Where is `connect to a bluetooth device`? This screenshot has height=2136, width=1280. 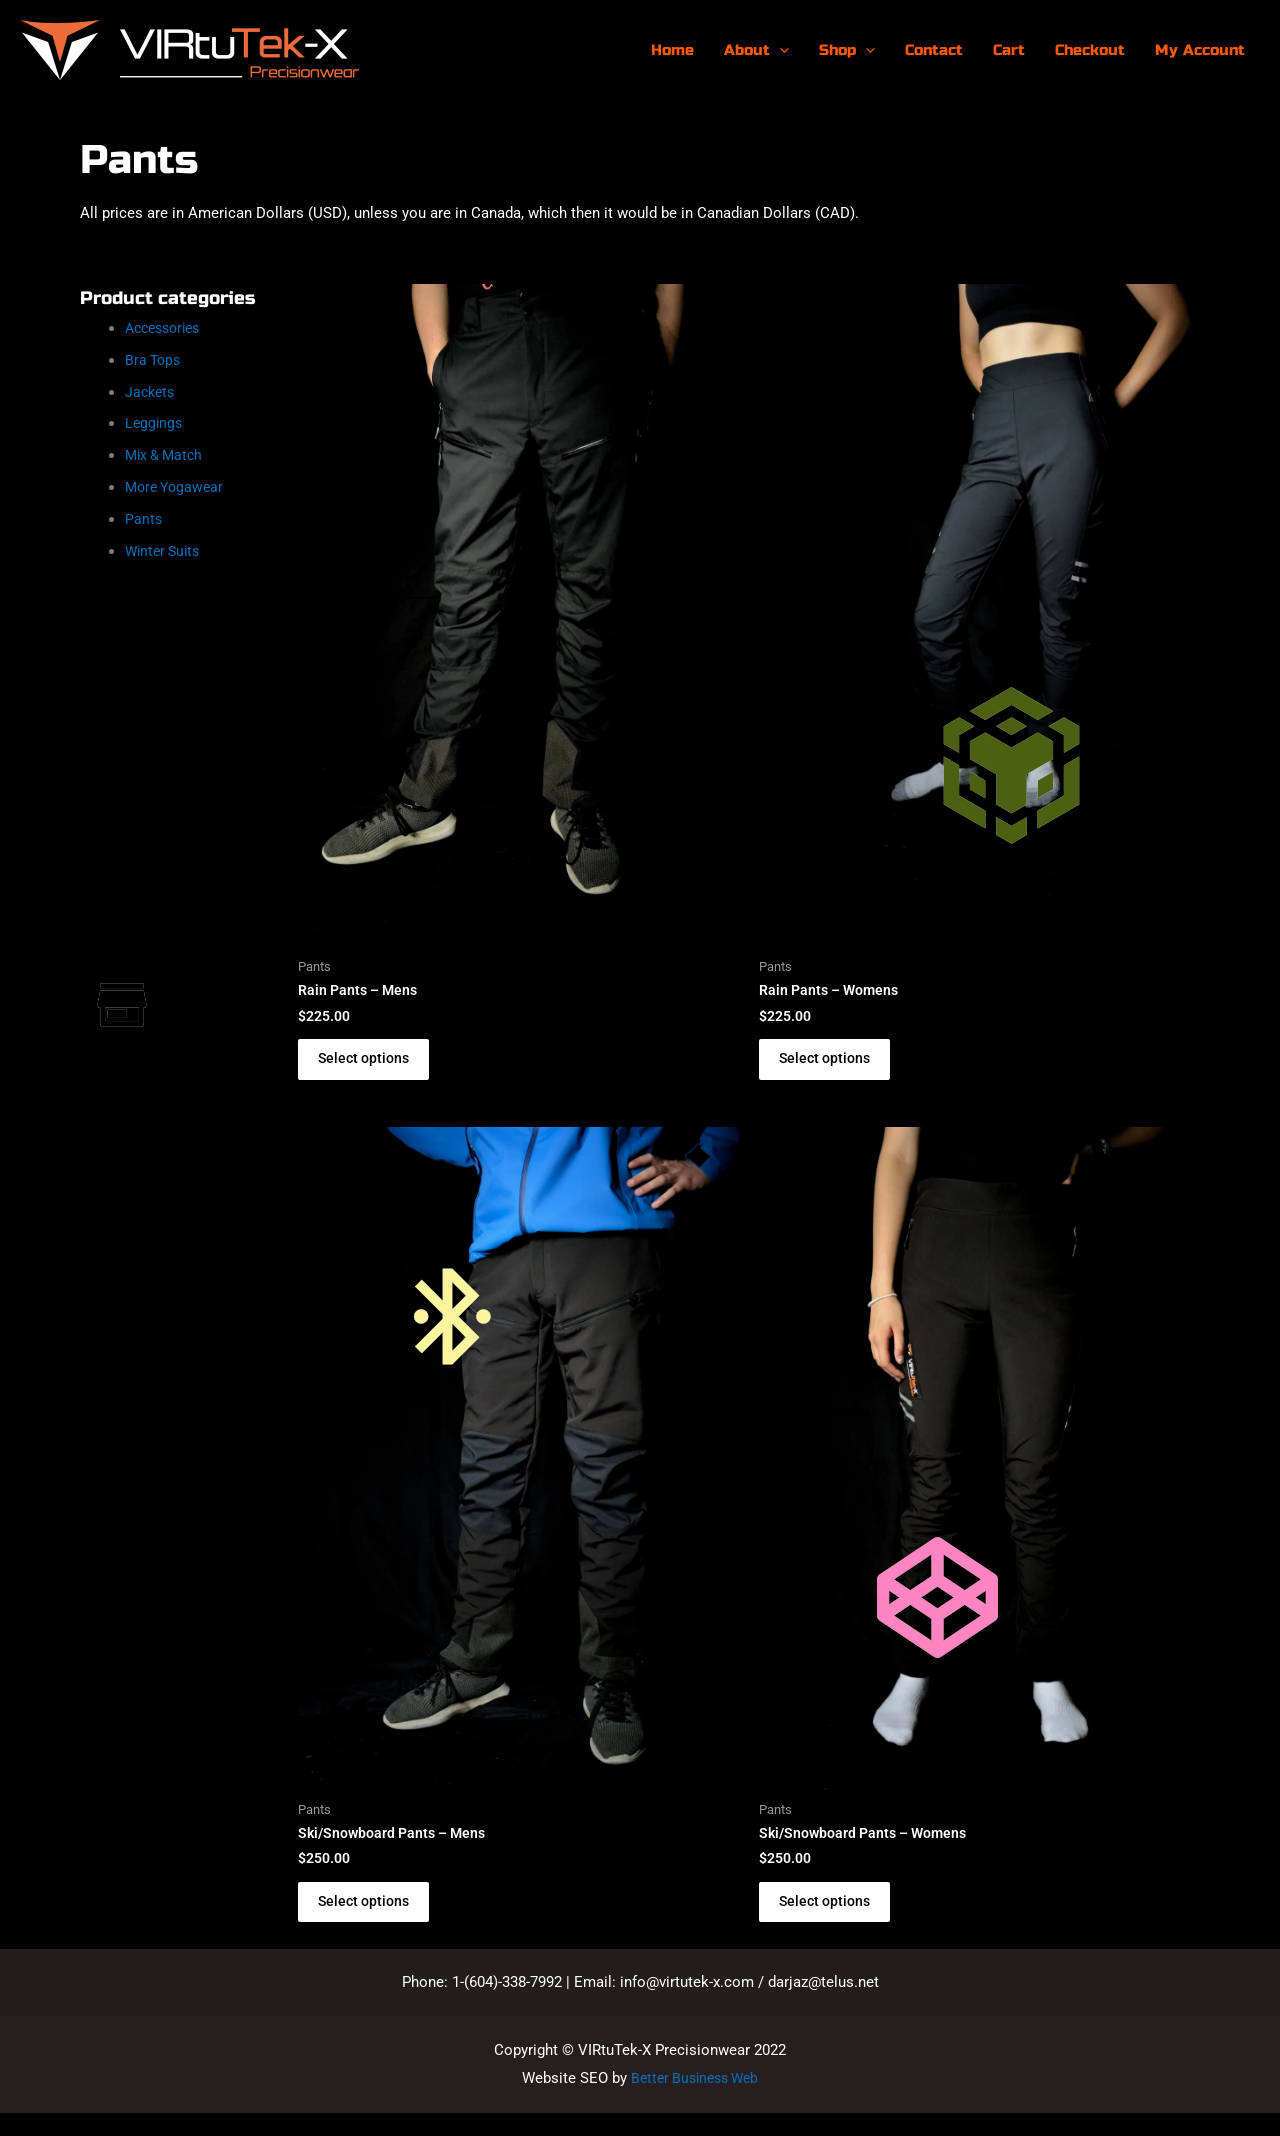 connect to a bluetooth device is located at coordinates (447, 1316).